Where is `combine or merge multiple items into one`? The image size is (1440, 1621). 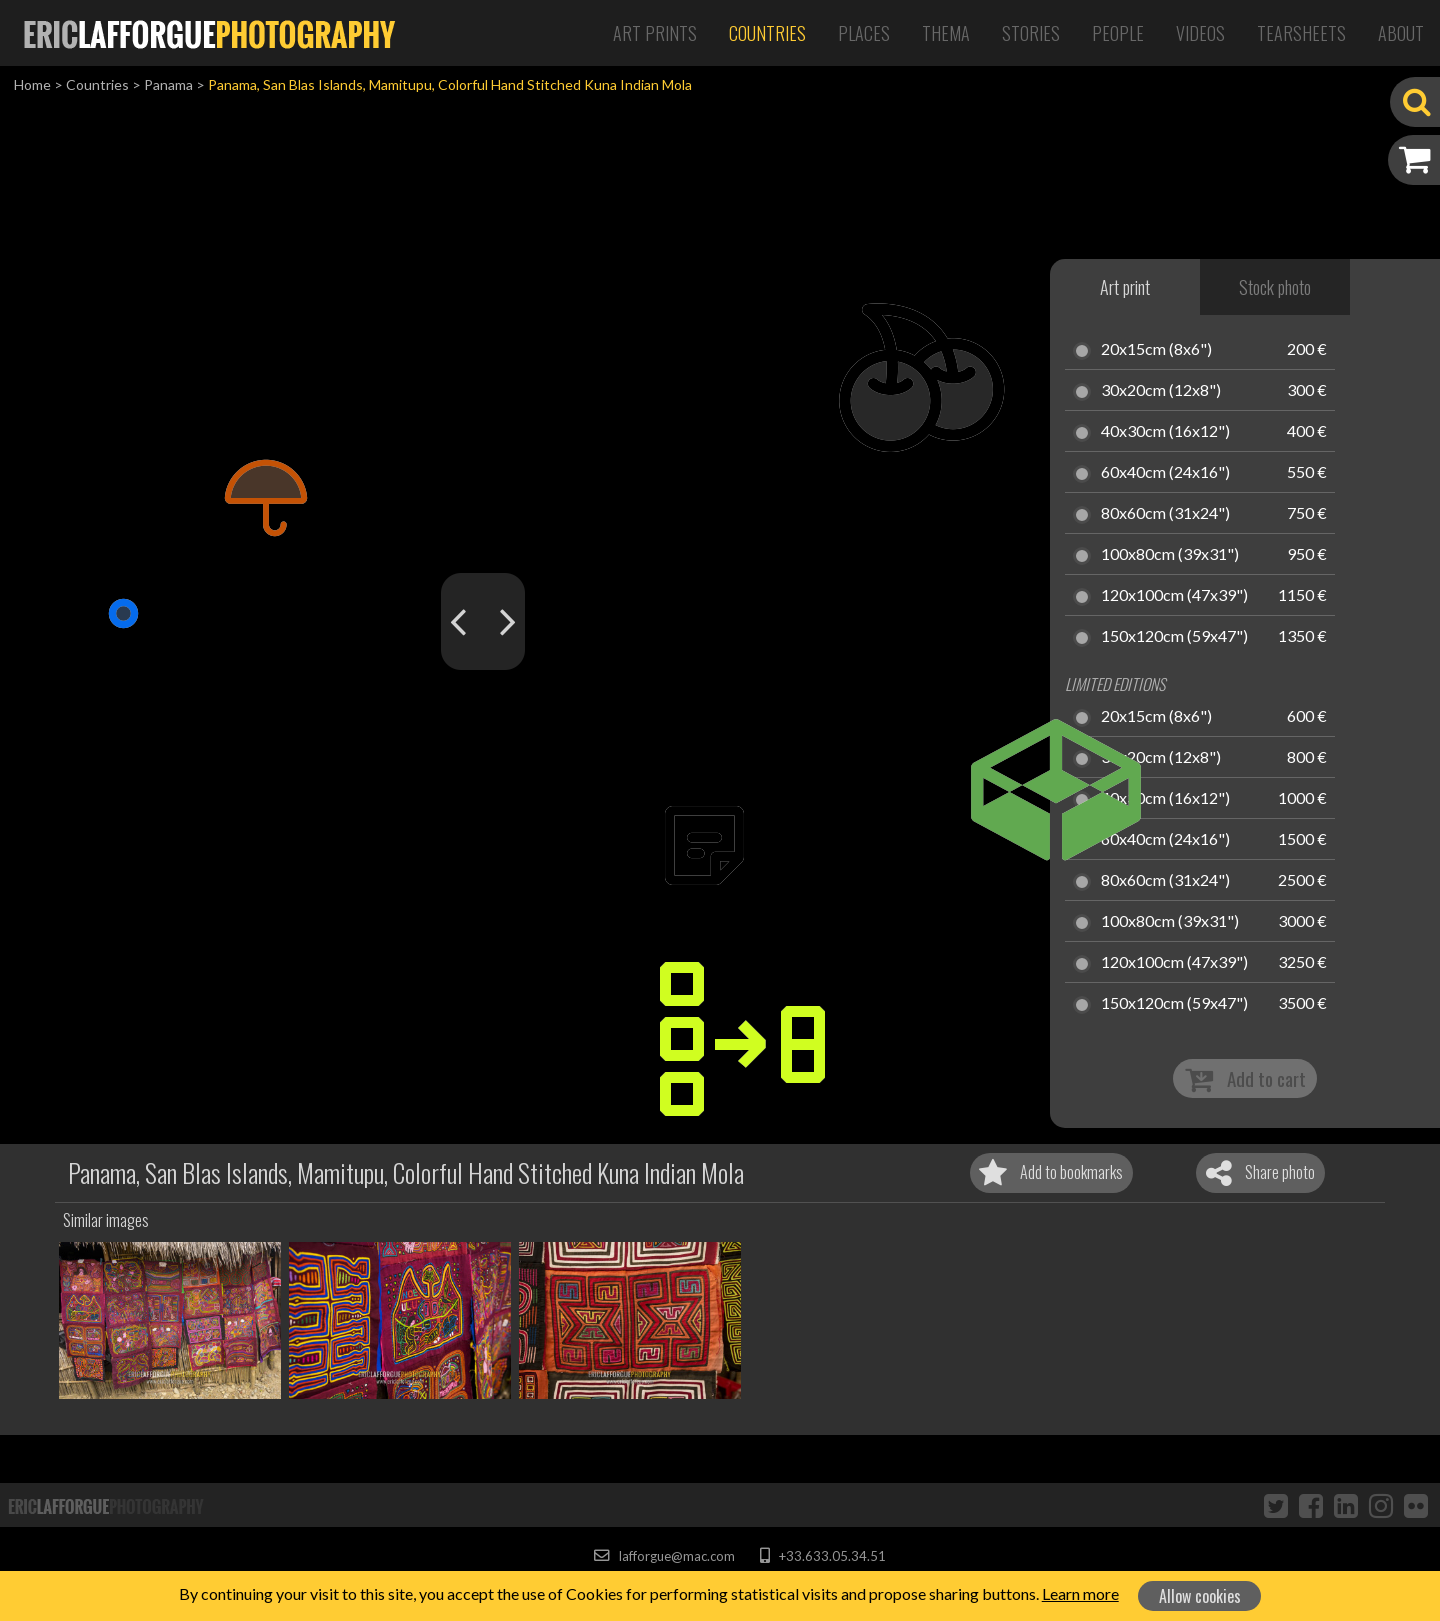
combine or merge multiple items into one is located at coordinates (737, 1039).